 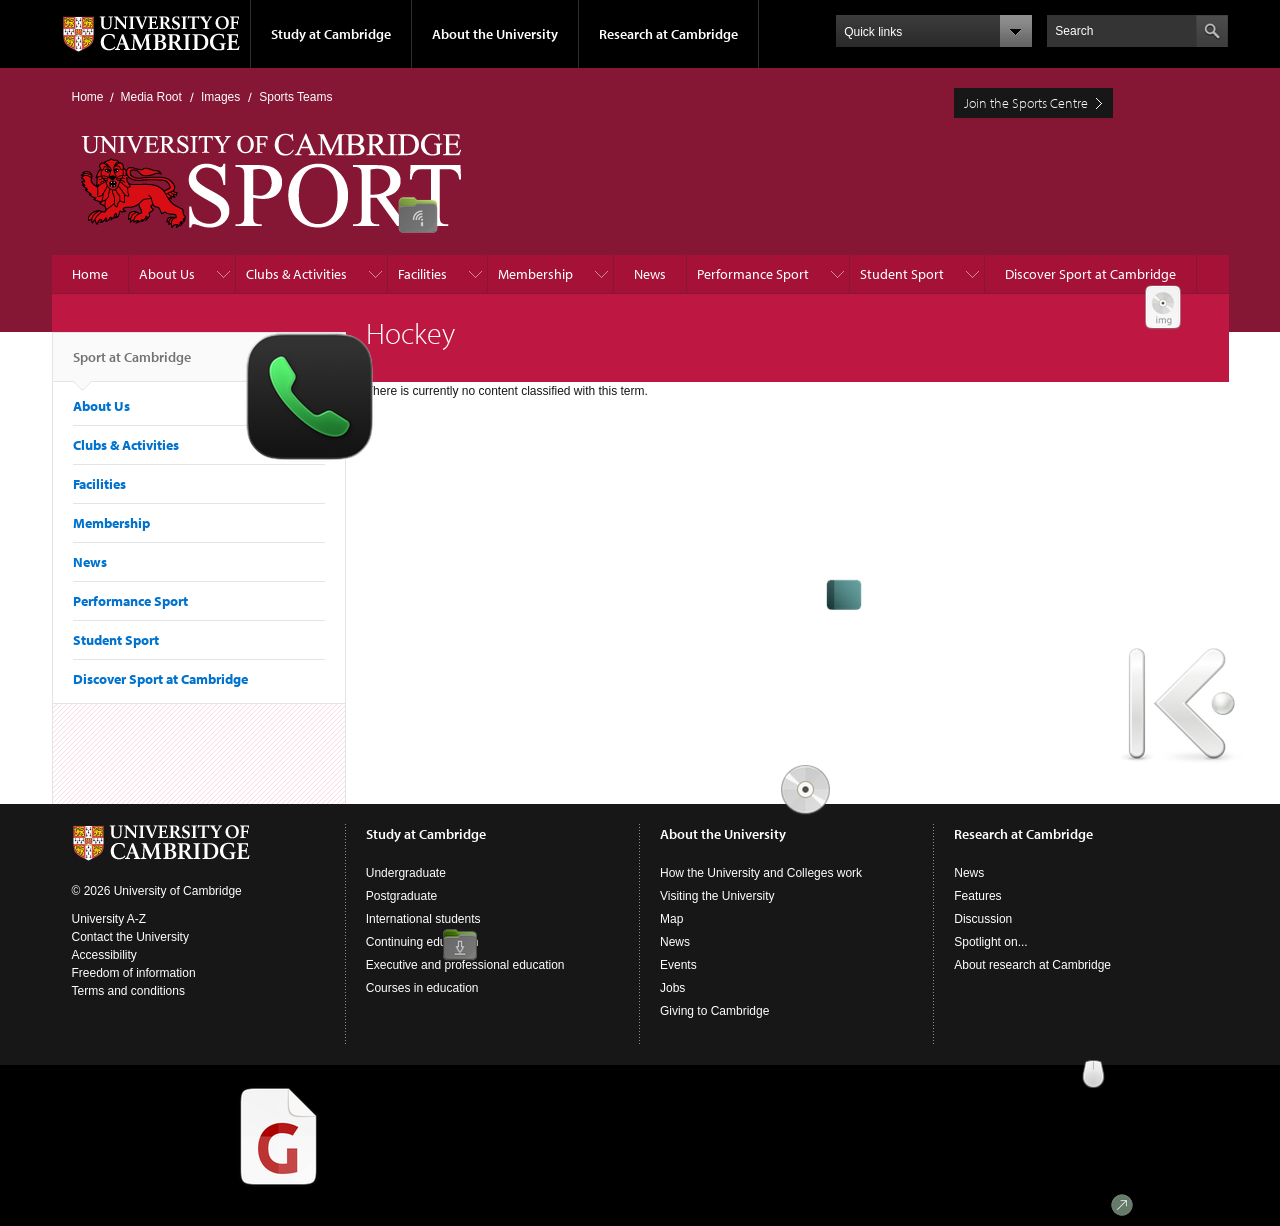 I want to click on mouse input device settings, so click(x=1093, y=1074).